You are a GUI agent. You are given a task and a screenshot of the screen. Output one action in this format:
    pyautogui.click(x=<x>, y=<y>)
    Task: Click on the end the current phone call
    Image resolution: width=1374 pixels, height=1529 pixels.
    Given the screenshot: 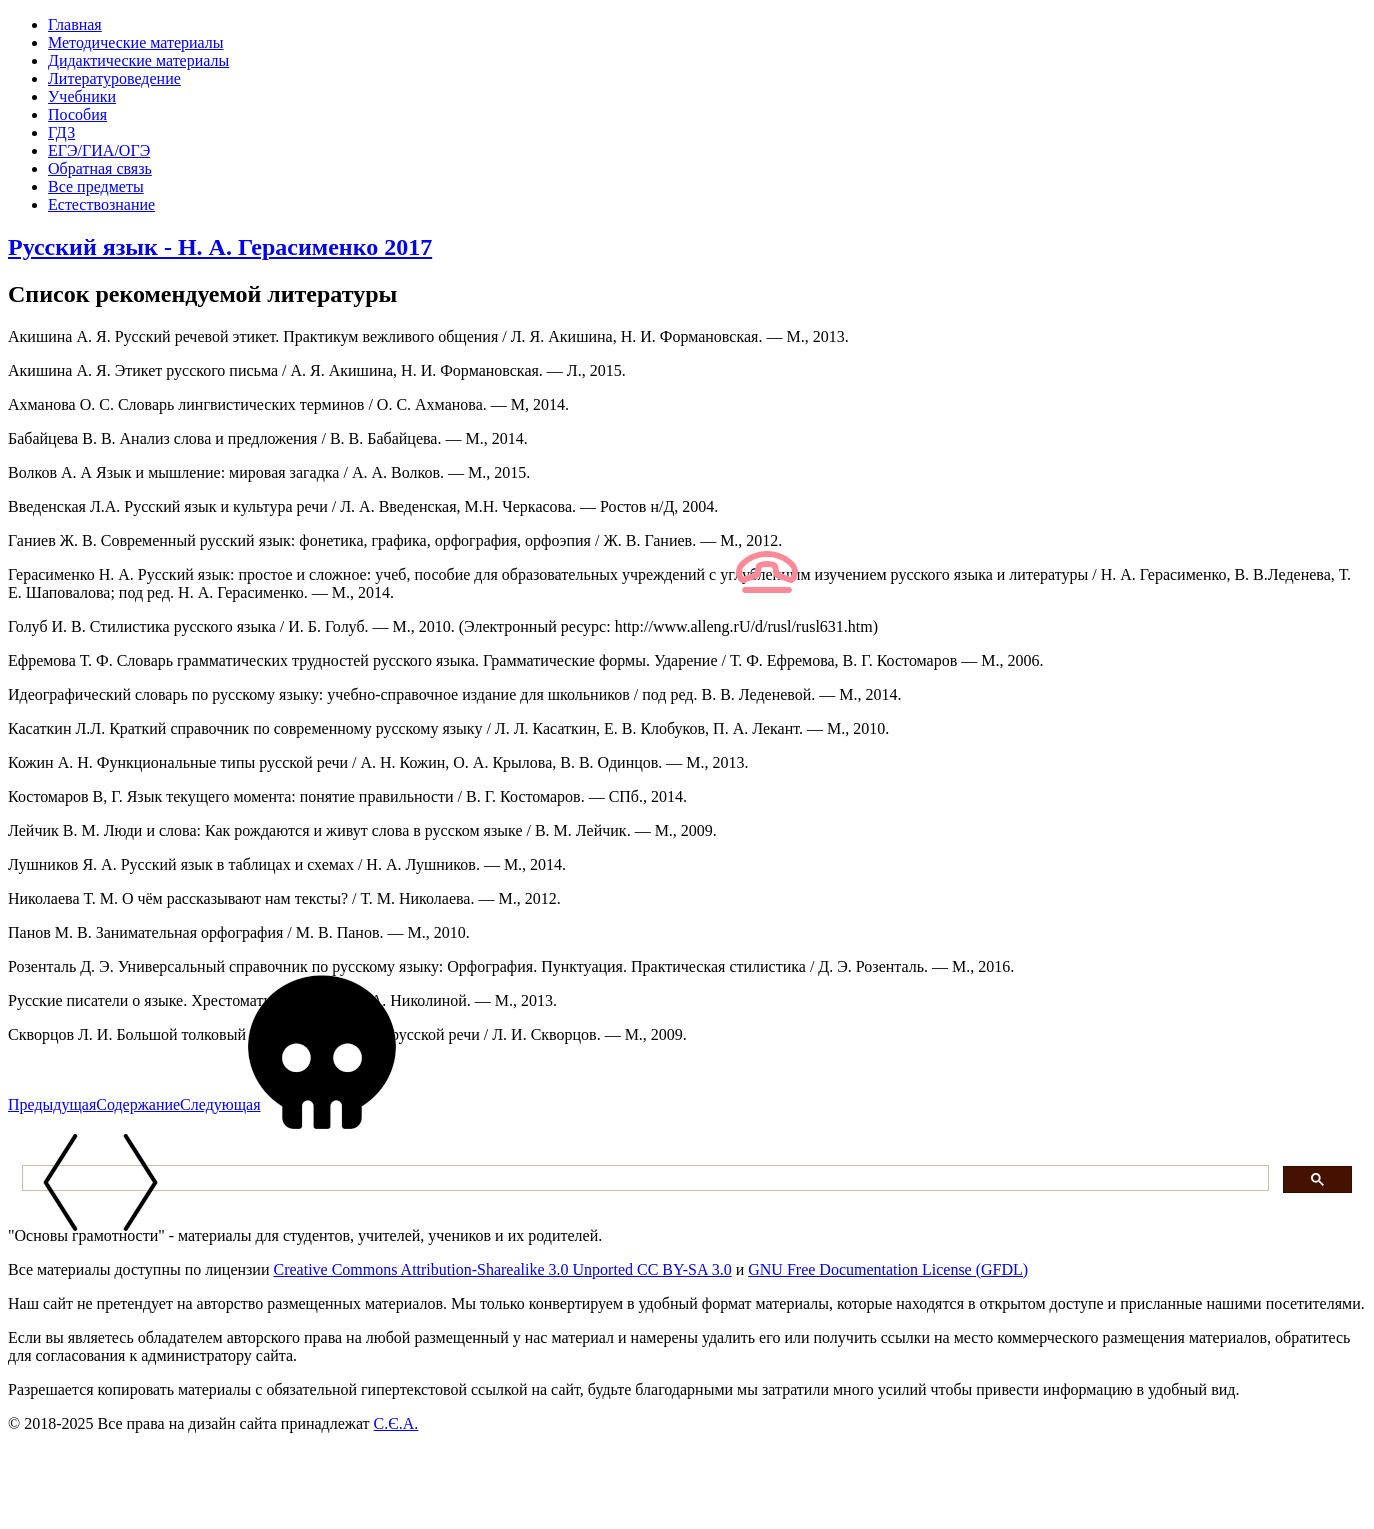 What is the action you would take?
    pyautogui.click(x=767, y=572)
    